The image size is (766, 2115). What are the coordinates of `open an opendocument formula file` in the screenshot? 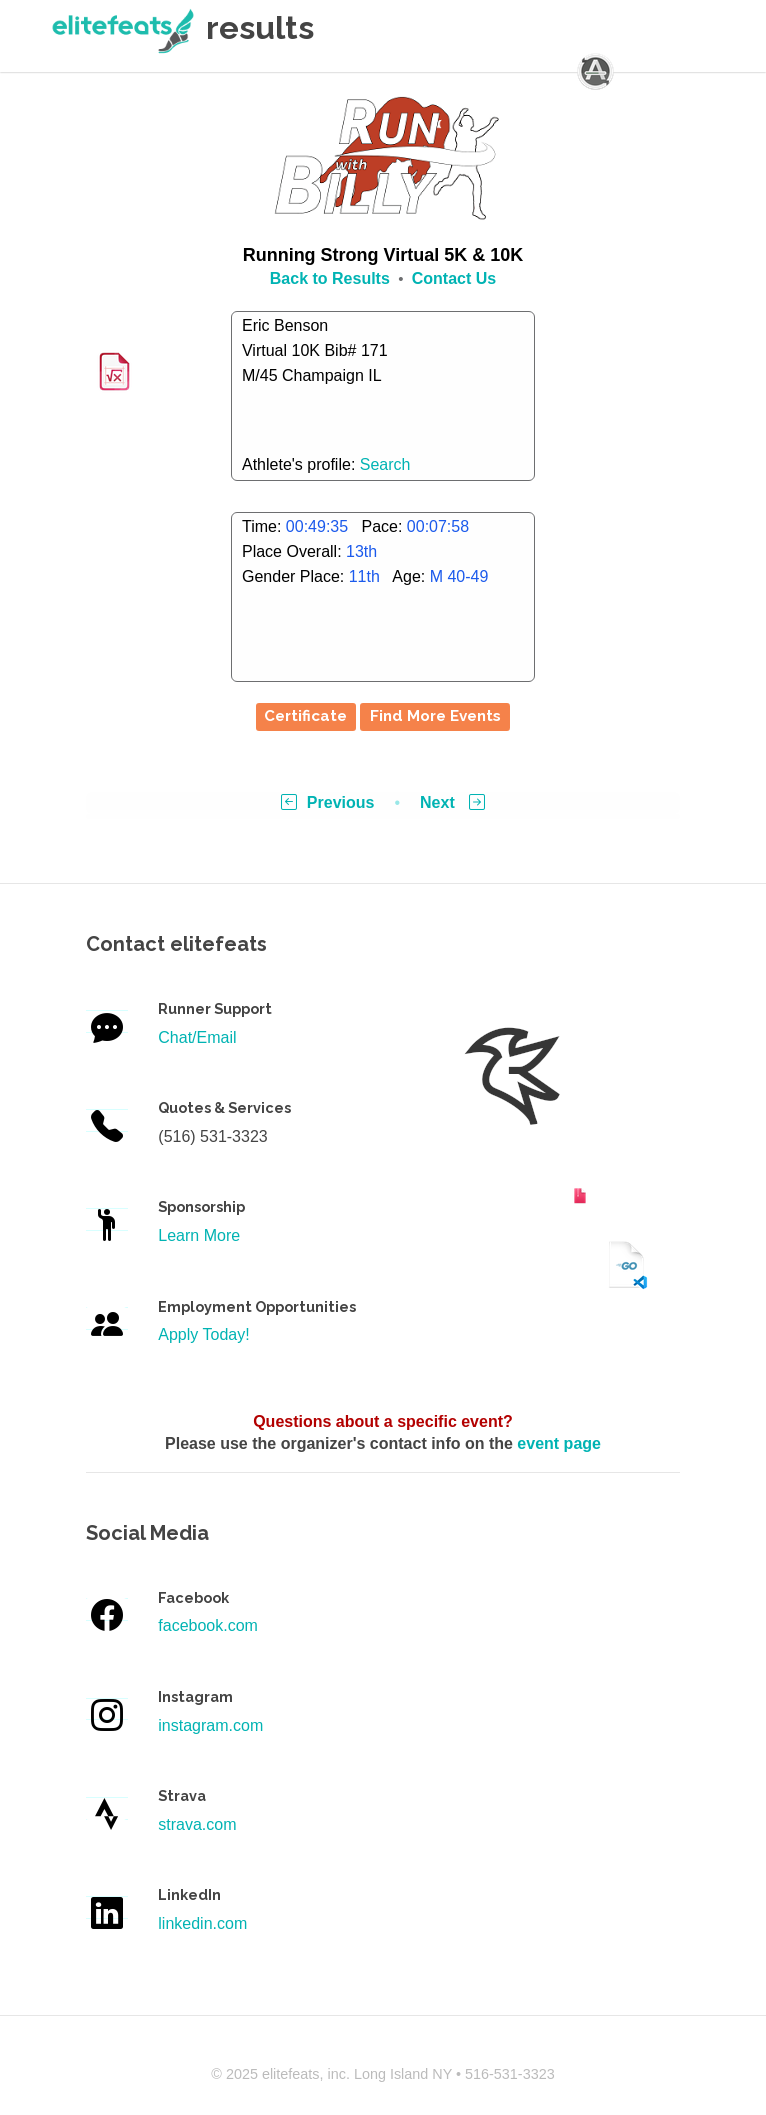 It's located at (114, 371).